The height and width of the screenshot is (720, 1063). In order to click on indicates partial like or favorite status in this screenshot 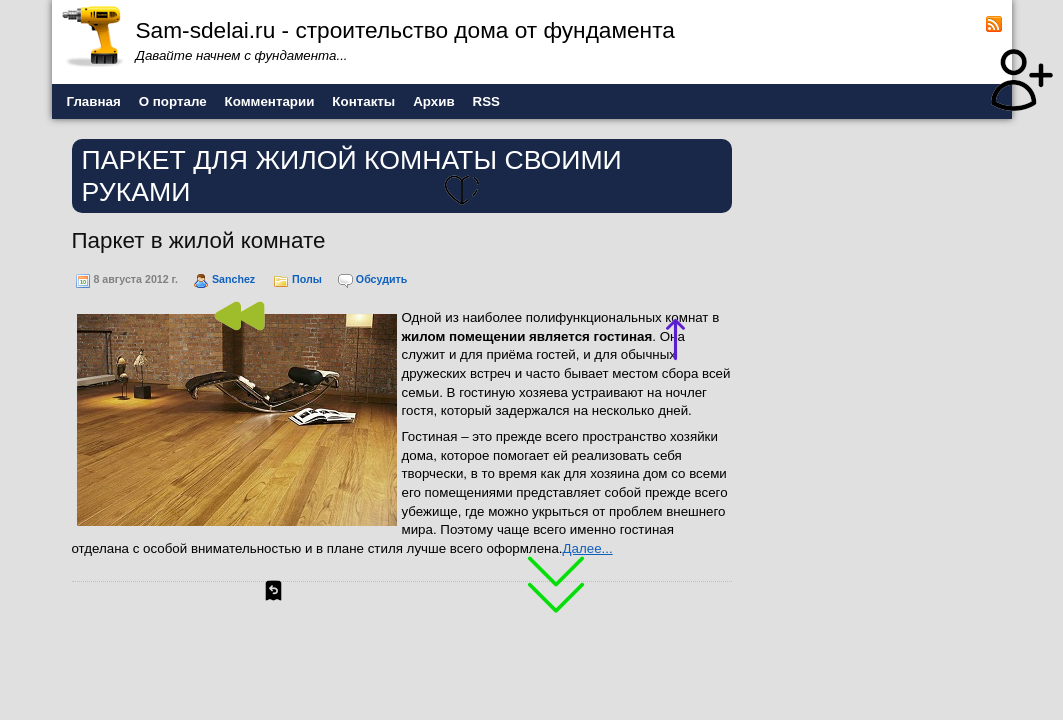, I will do `click(462, 189)`.